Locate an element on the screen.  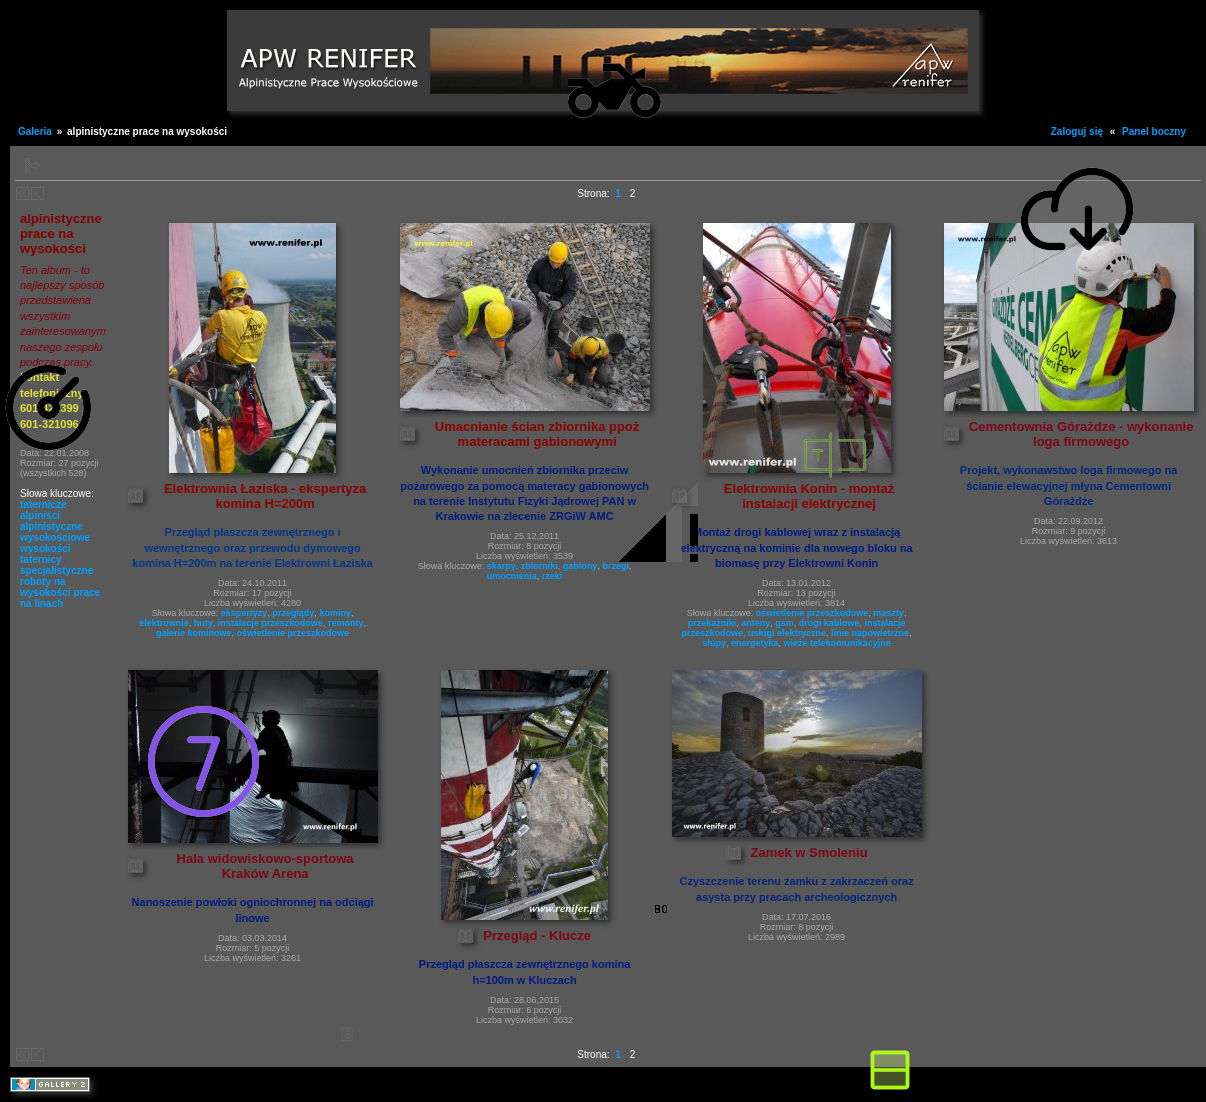
enter text in a form field is located at coordinates (835, 455).